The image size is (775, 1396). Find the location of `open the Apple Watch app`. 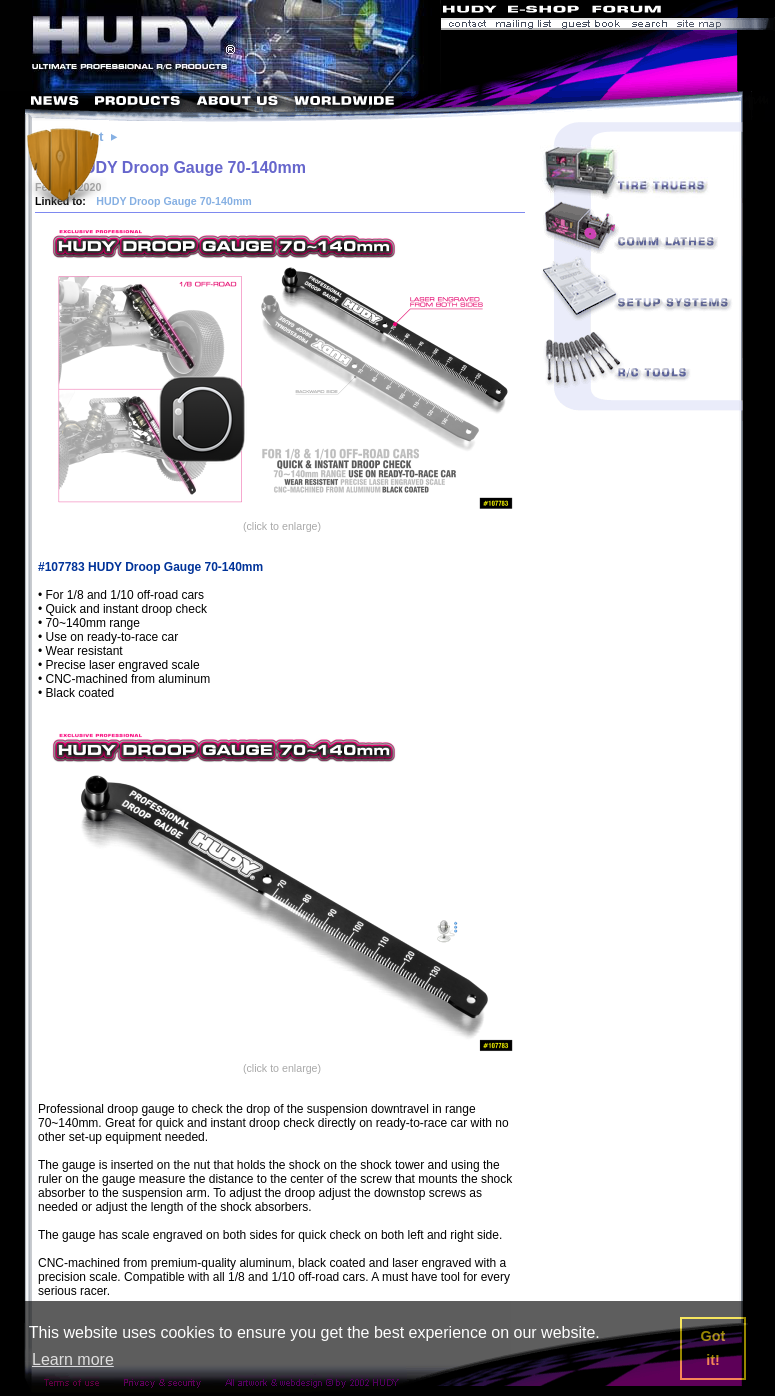

open the Apple Watch app is located at coordinates (202, 419).